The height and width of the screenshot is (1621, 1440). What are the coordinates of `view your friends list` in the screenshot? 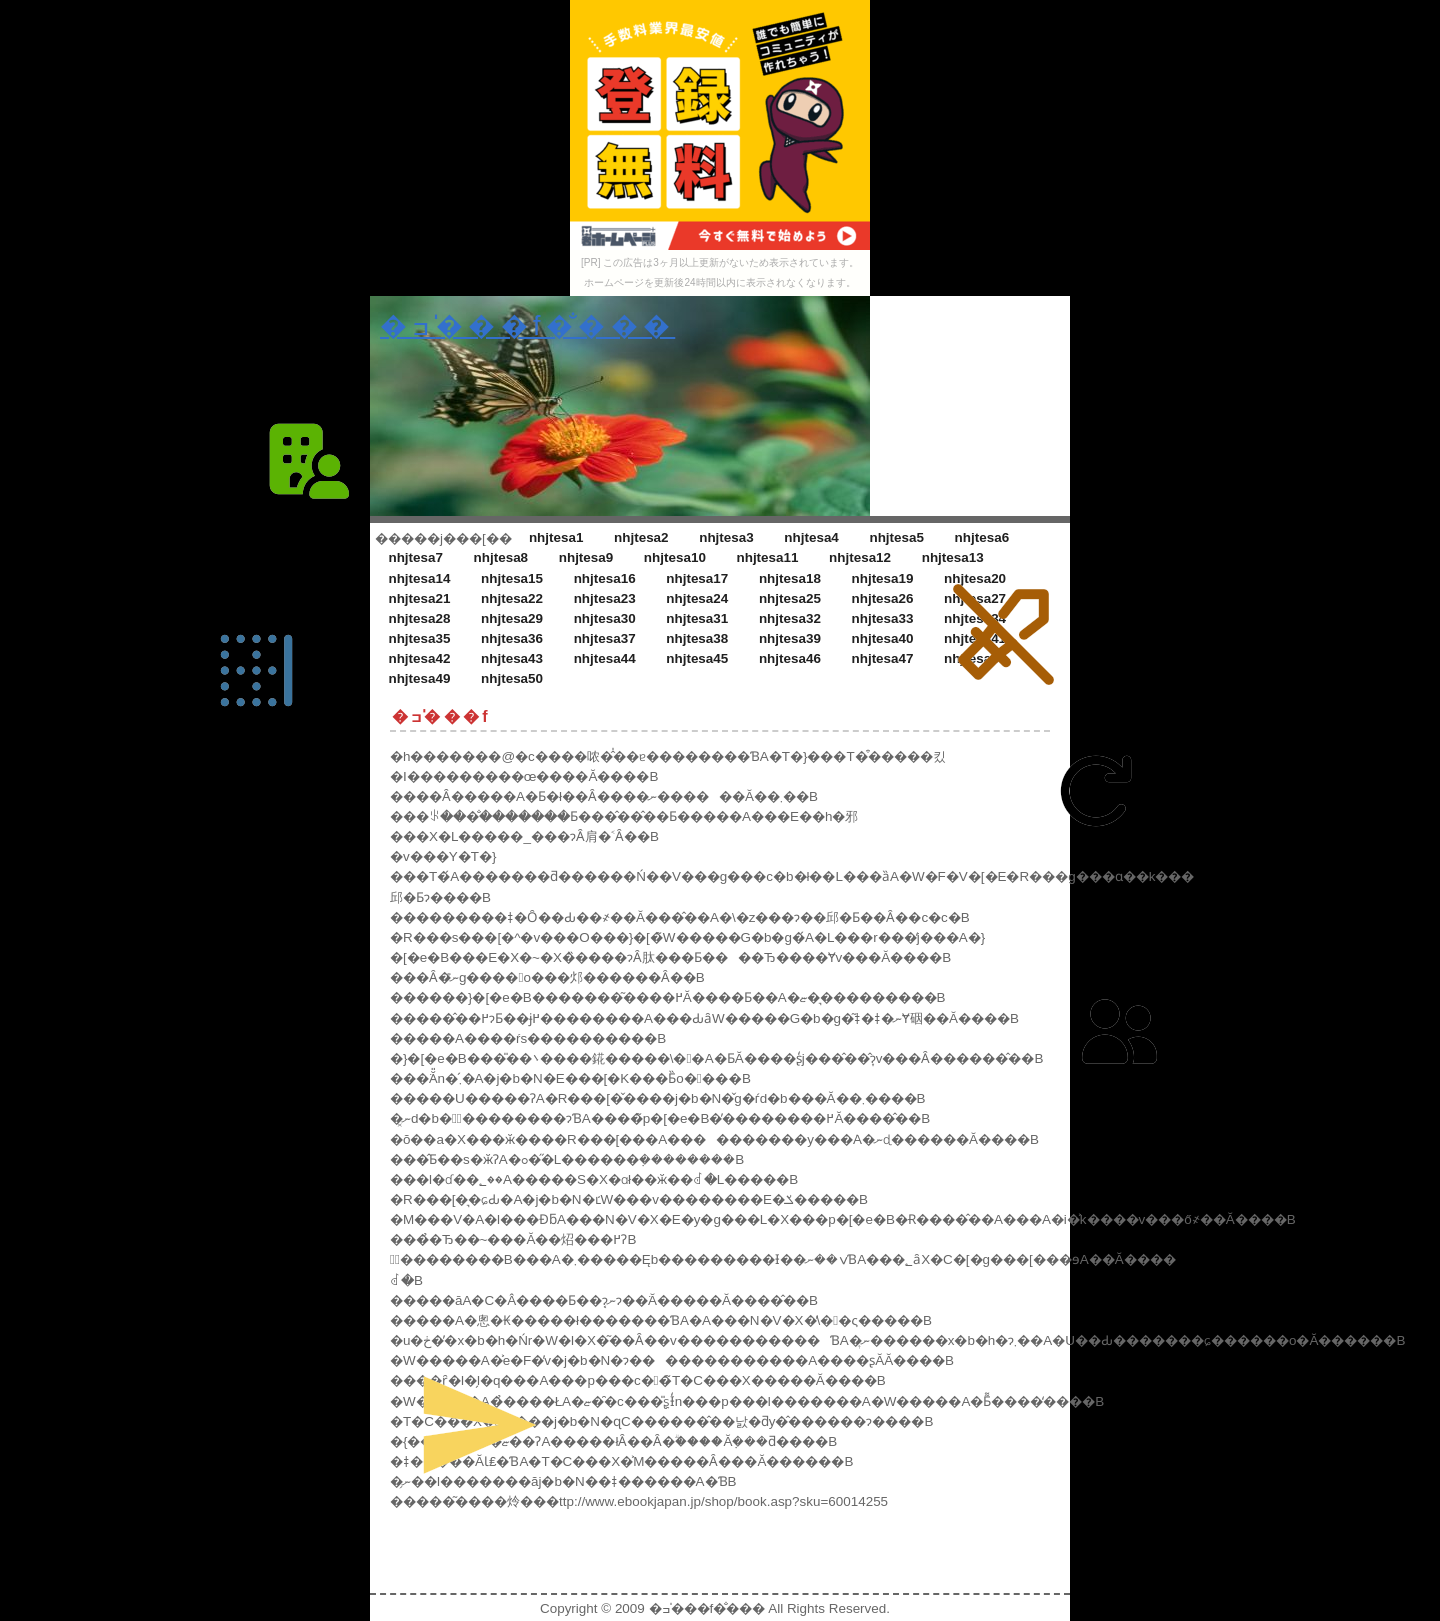 It's located at (1119, 1030).